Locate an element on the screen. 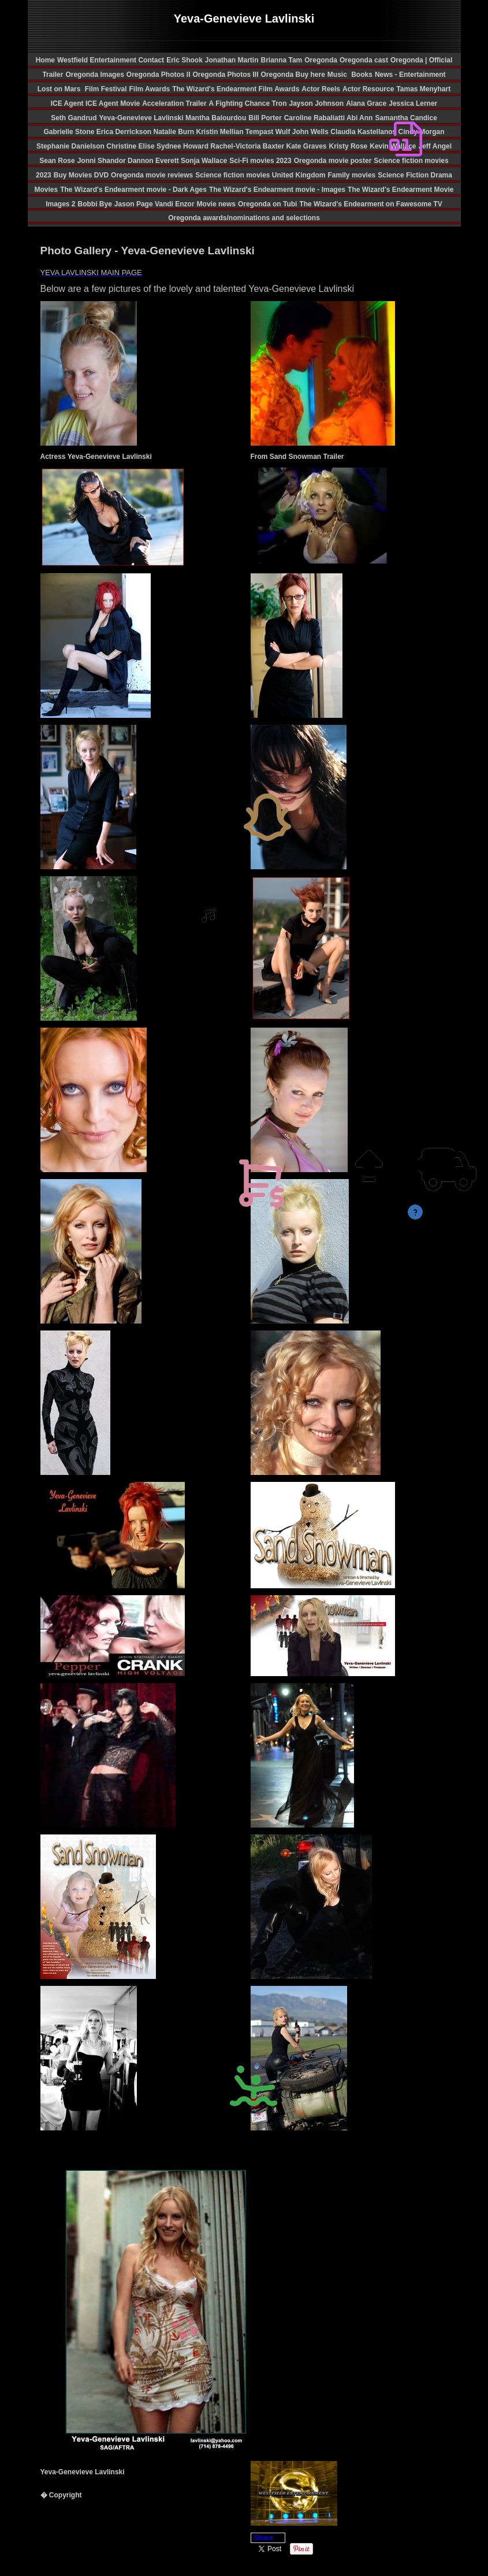  view cart total or pricing is located at coordinates (260, 1183).